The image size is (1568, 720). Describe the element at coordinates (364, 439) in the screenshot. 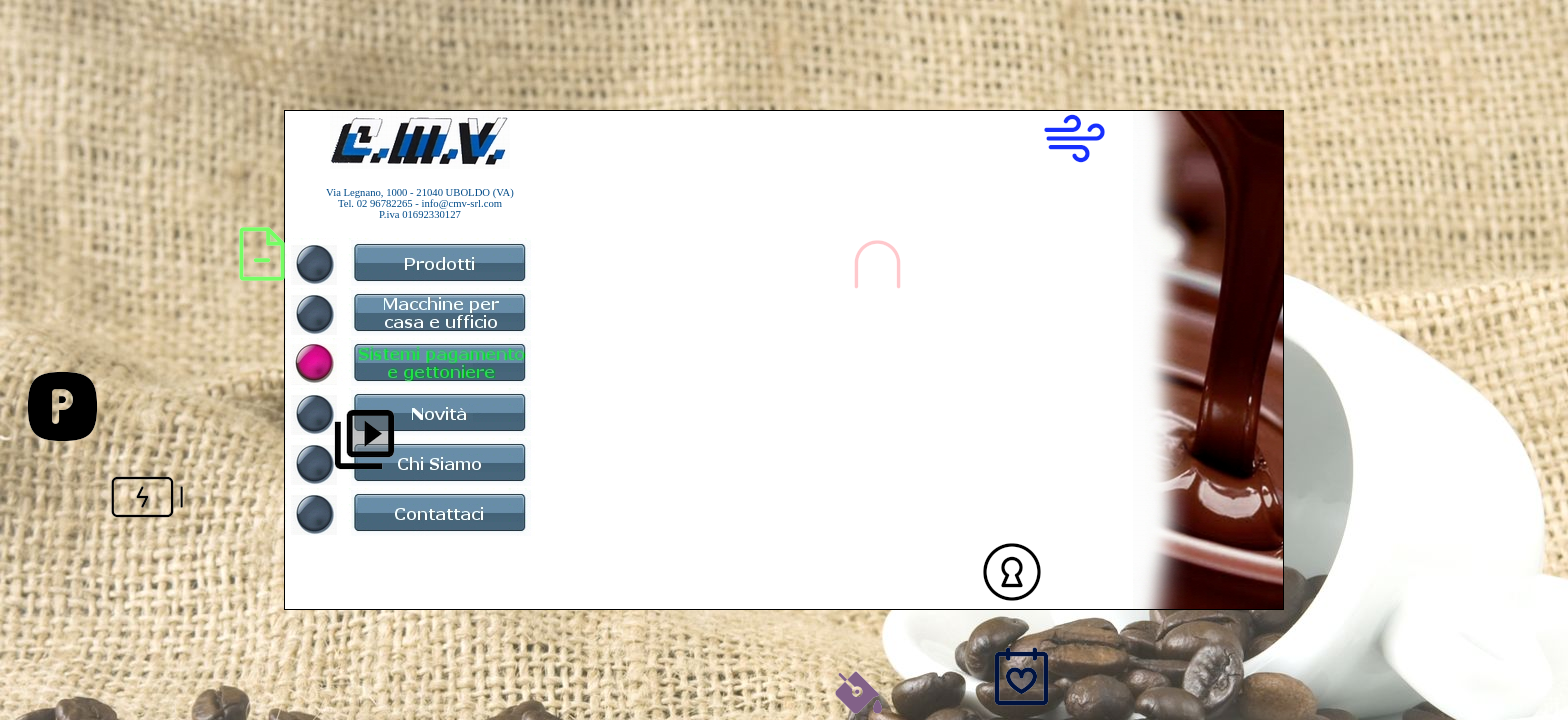

I see `access your video library` at that location.